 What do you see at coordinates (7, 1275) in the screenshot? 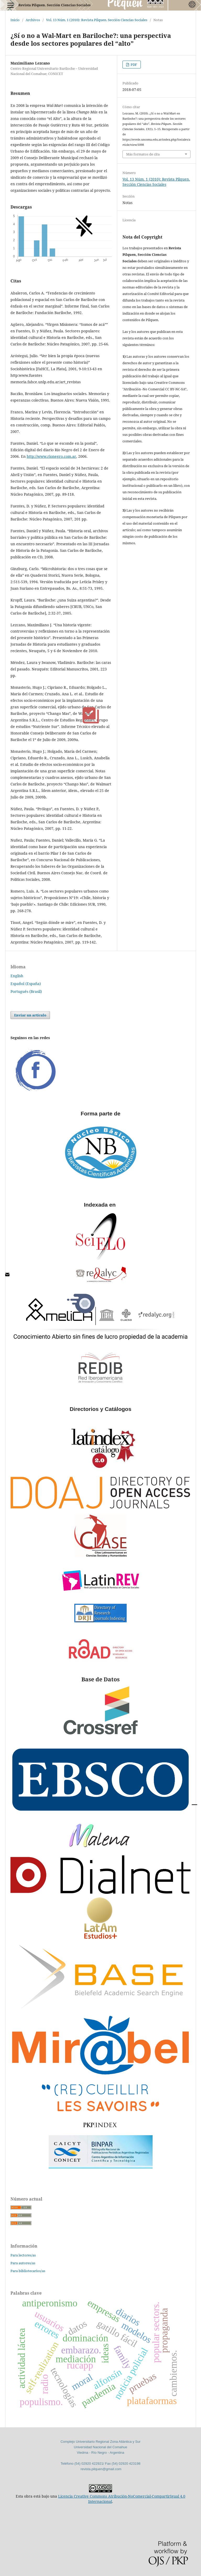
I see `open your inbox or messages` at bounding box center [7, 1275].